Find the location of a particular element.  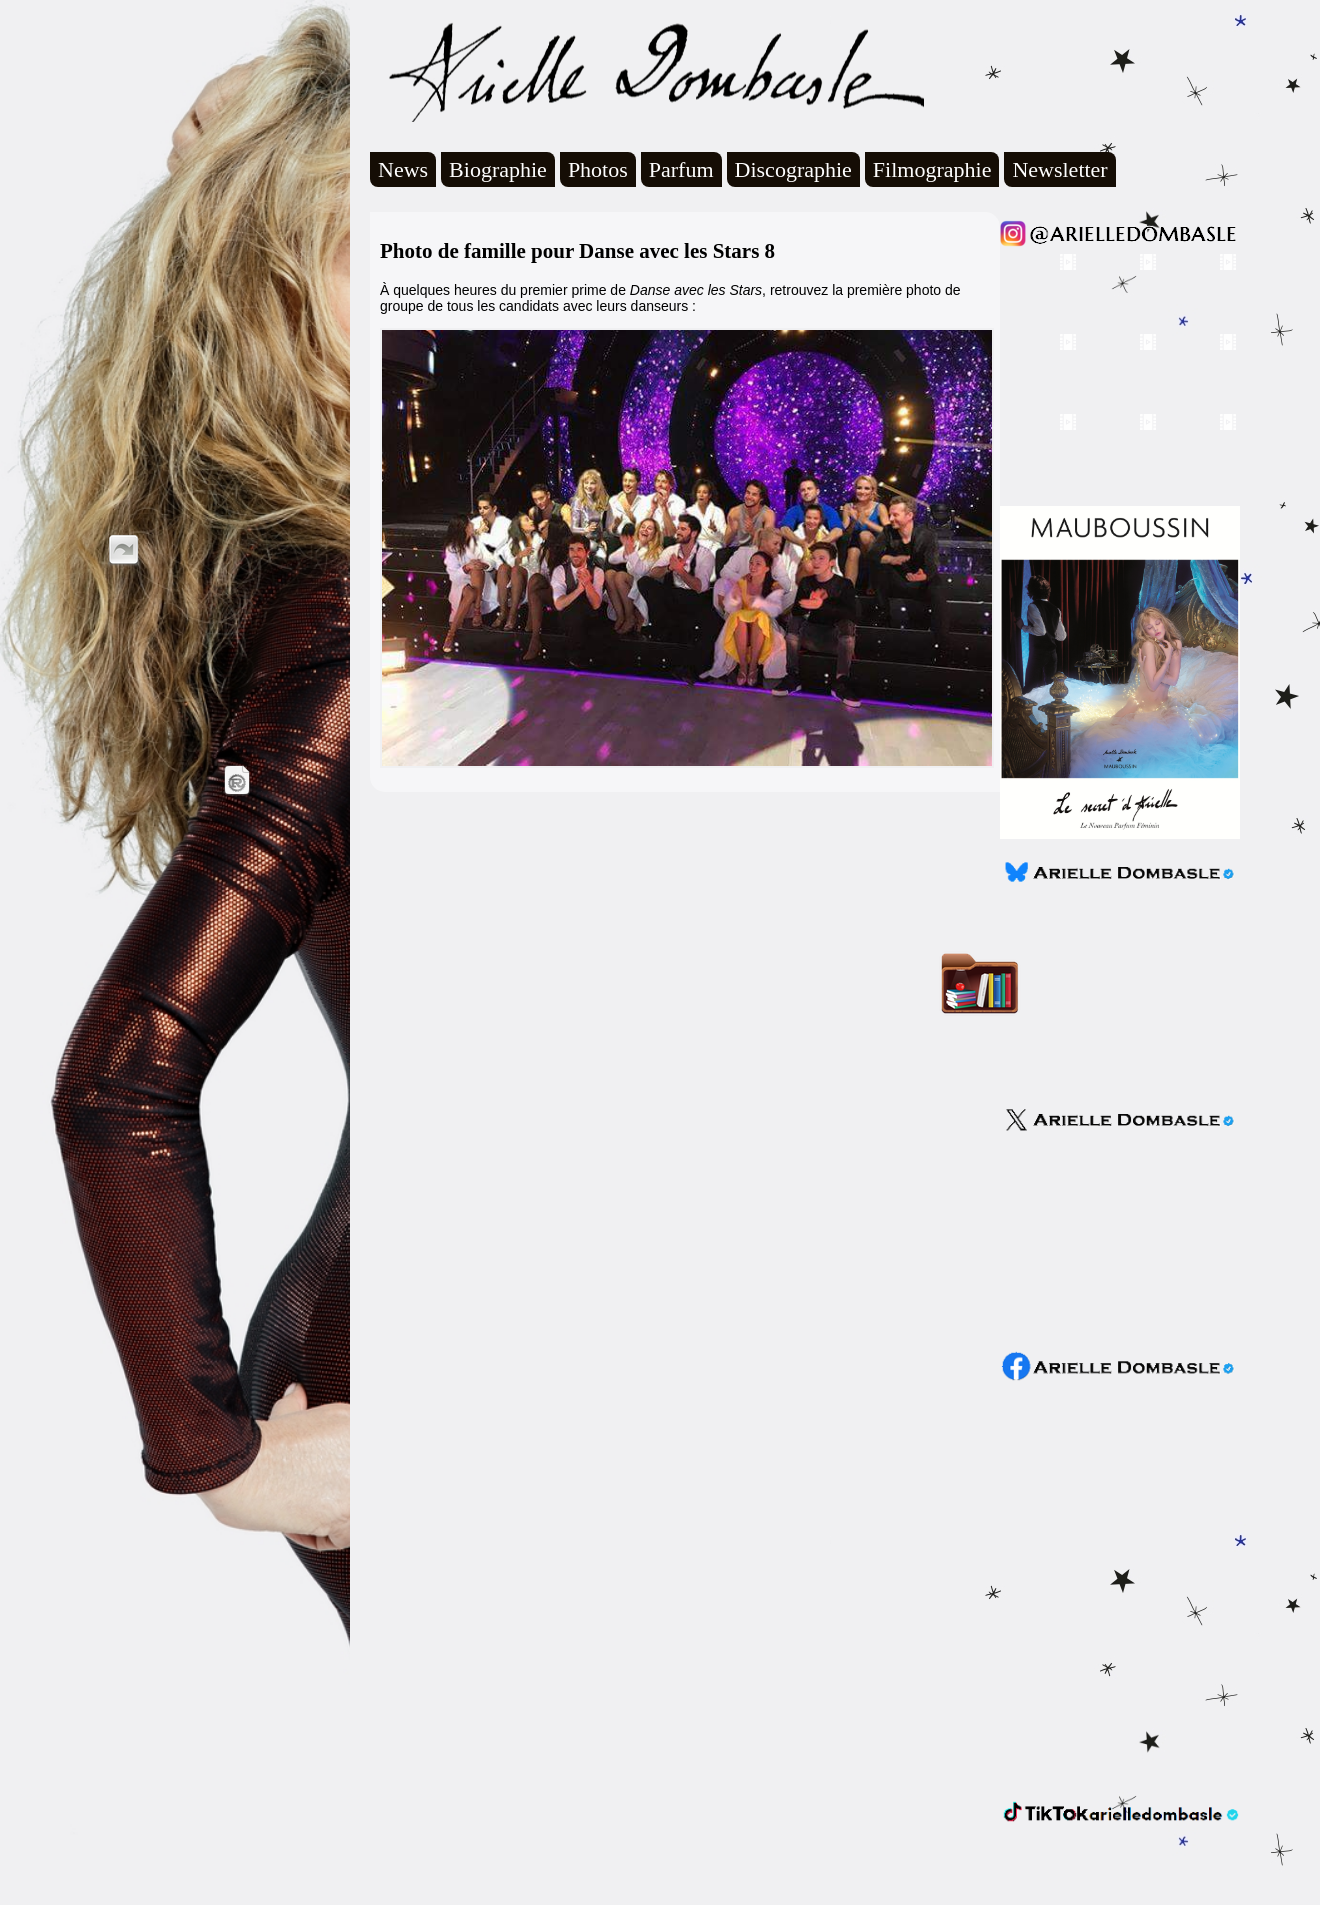

a rust programming language source file is located at coordinates (237, 780).